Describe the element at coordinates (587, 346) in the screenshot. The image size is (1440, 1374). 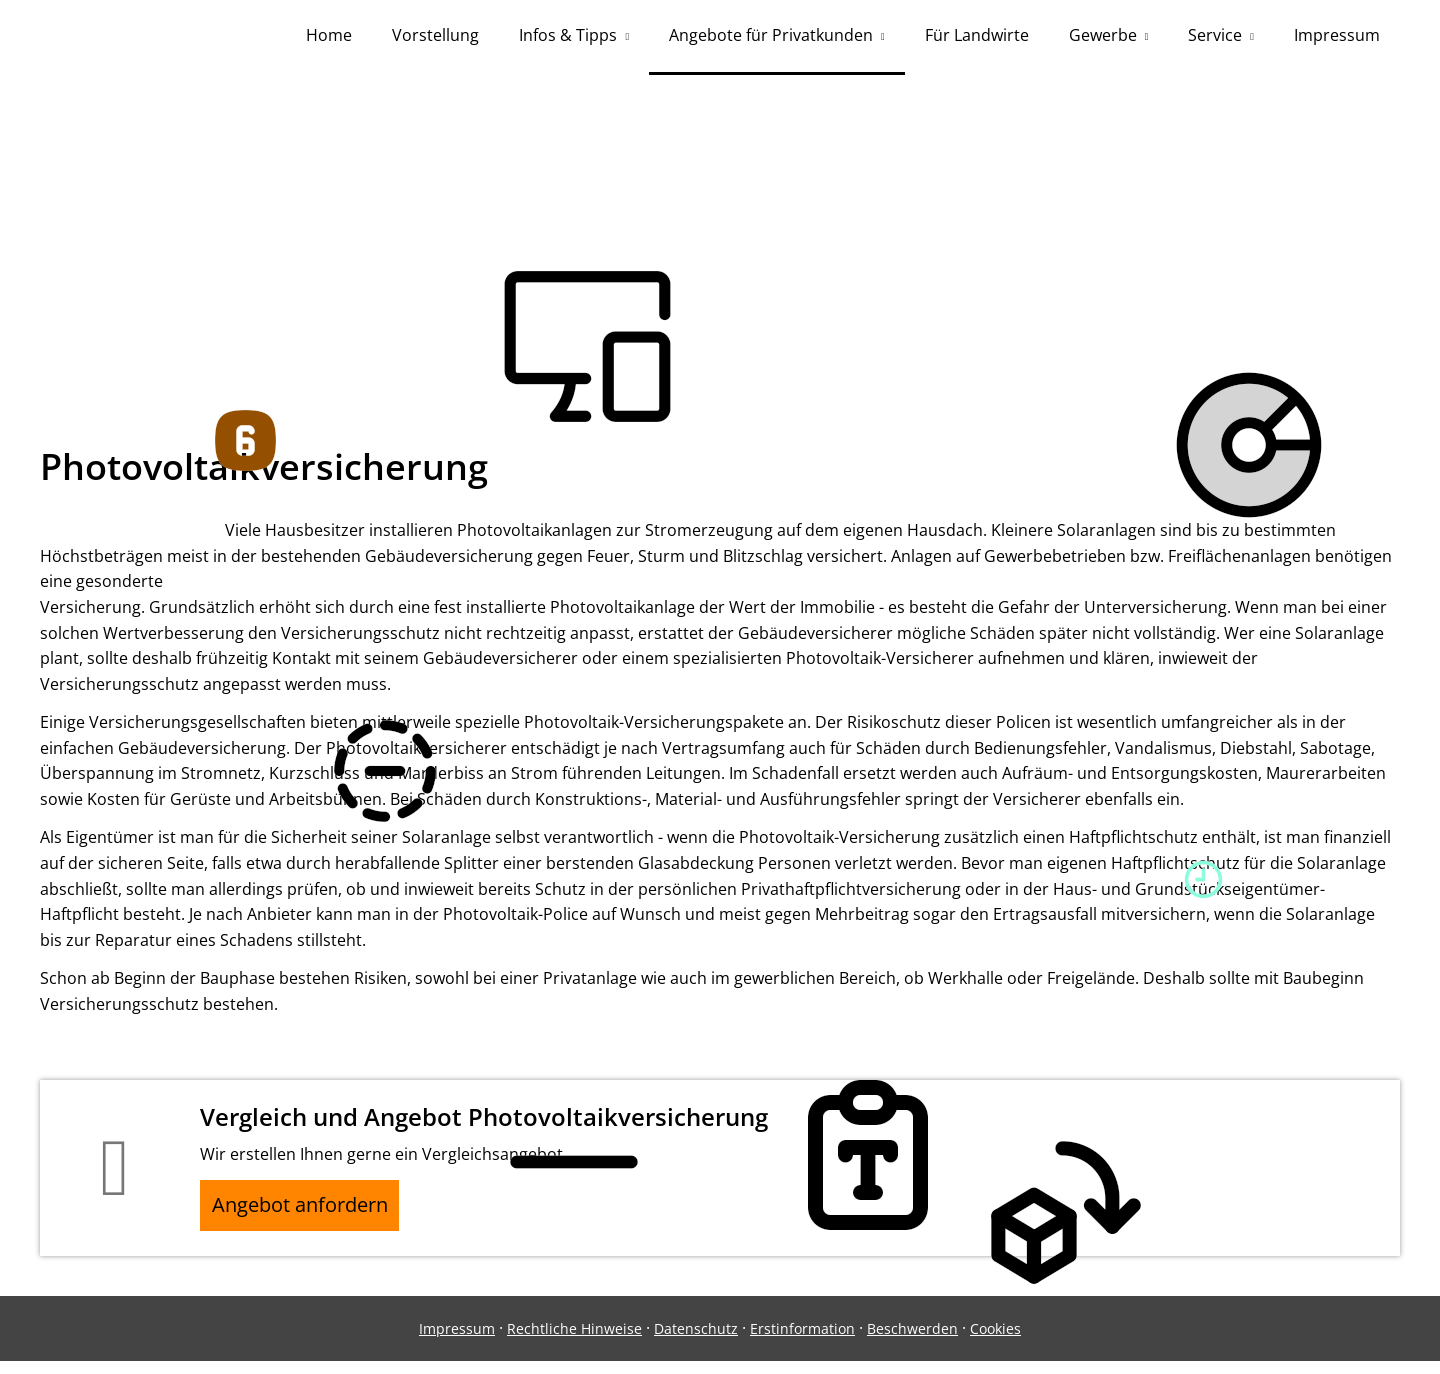
I see `manage connected devices` at that location.